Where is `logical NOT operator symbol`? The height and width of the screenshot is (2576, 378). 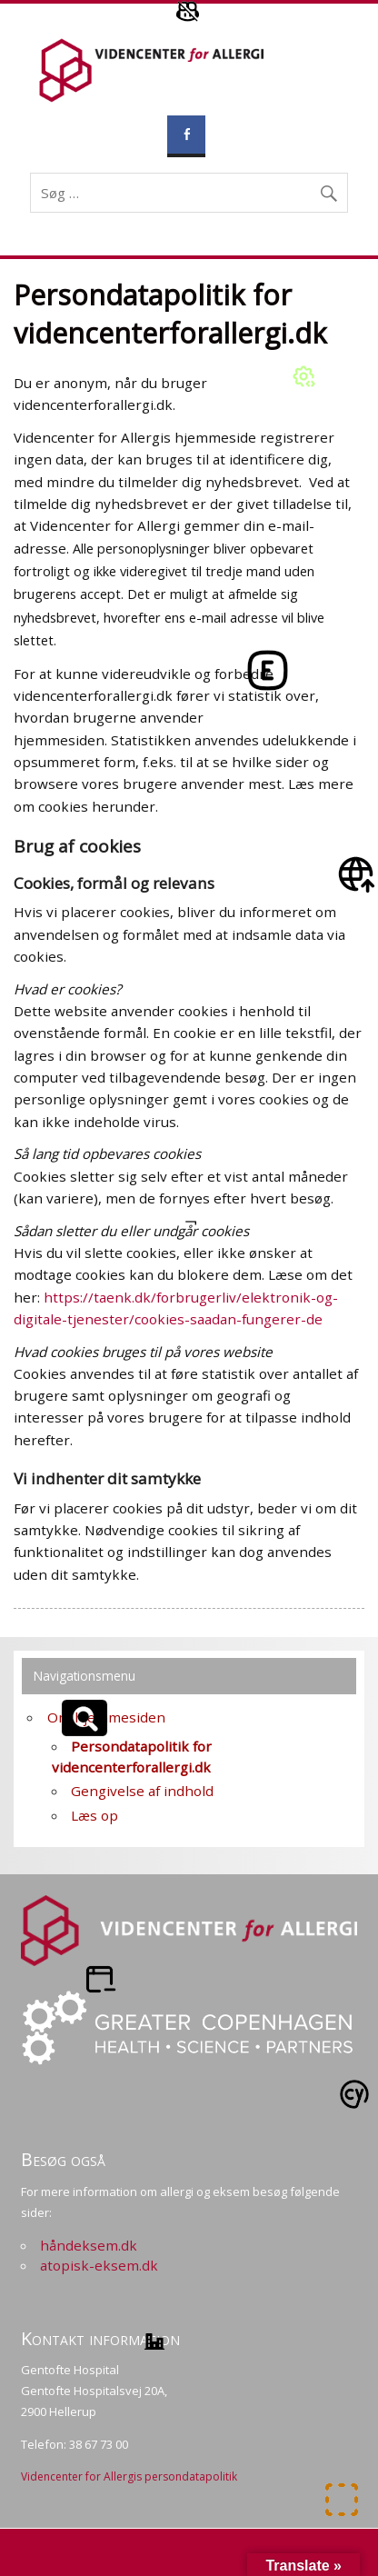 logical NOT operator symbol is located at coordinates (191, 1222).